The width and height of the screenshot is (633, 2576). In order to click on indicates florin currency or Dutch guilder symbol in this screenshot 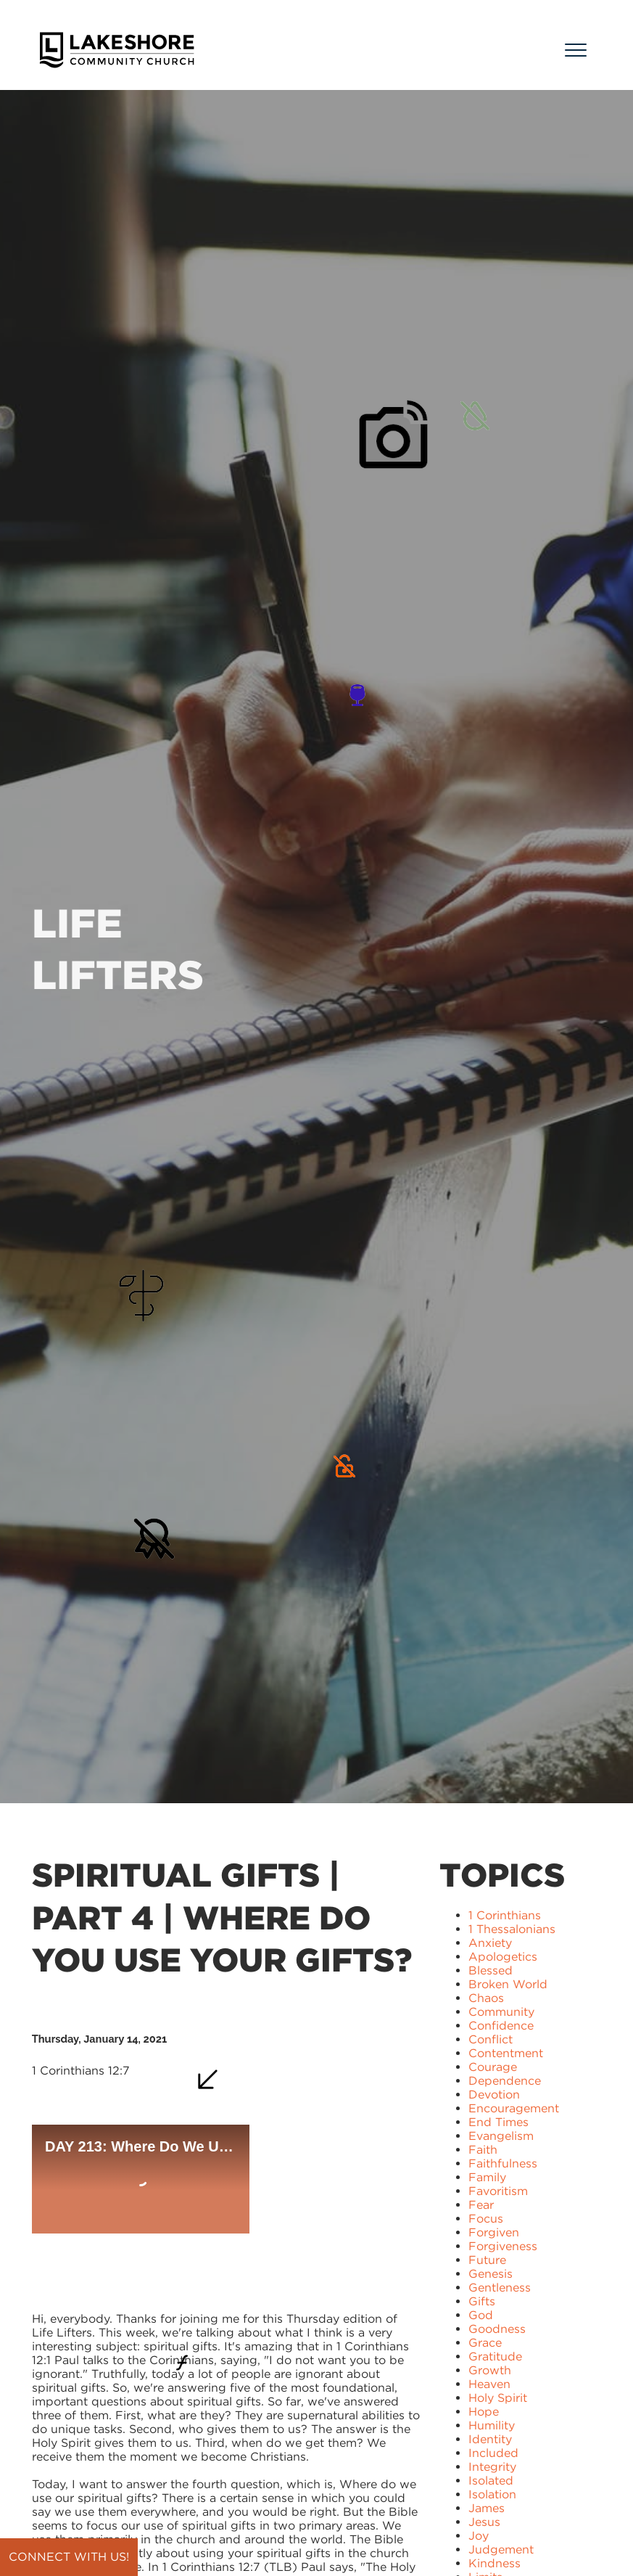, I will do `click(182, 2363)`.